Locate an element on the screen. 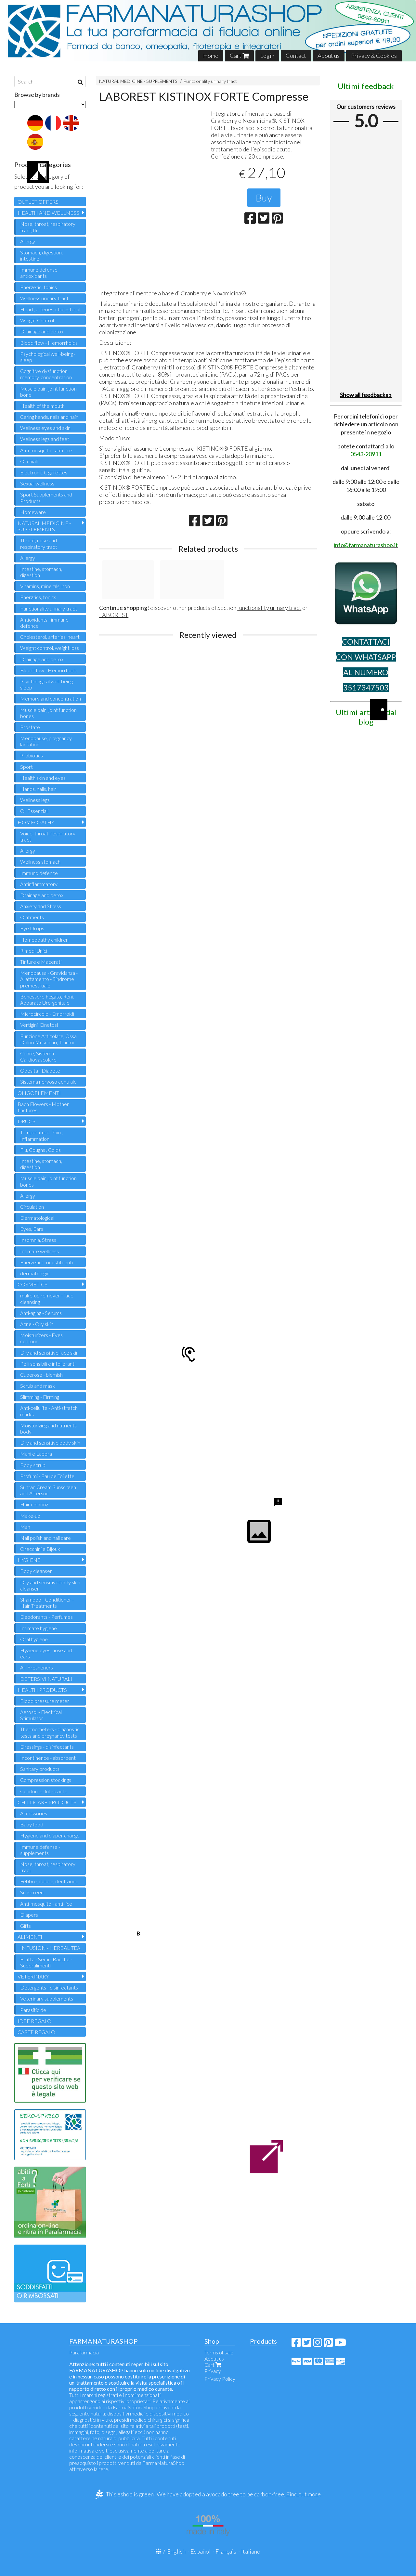  view announcements or alerts is located at coordinates (278, 1502).